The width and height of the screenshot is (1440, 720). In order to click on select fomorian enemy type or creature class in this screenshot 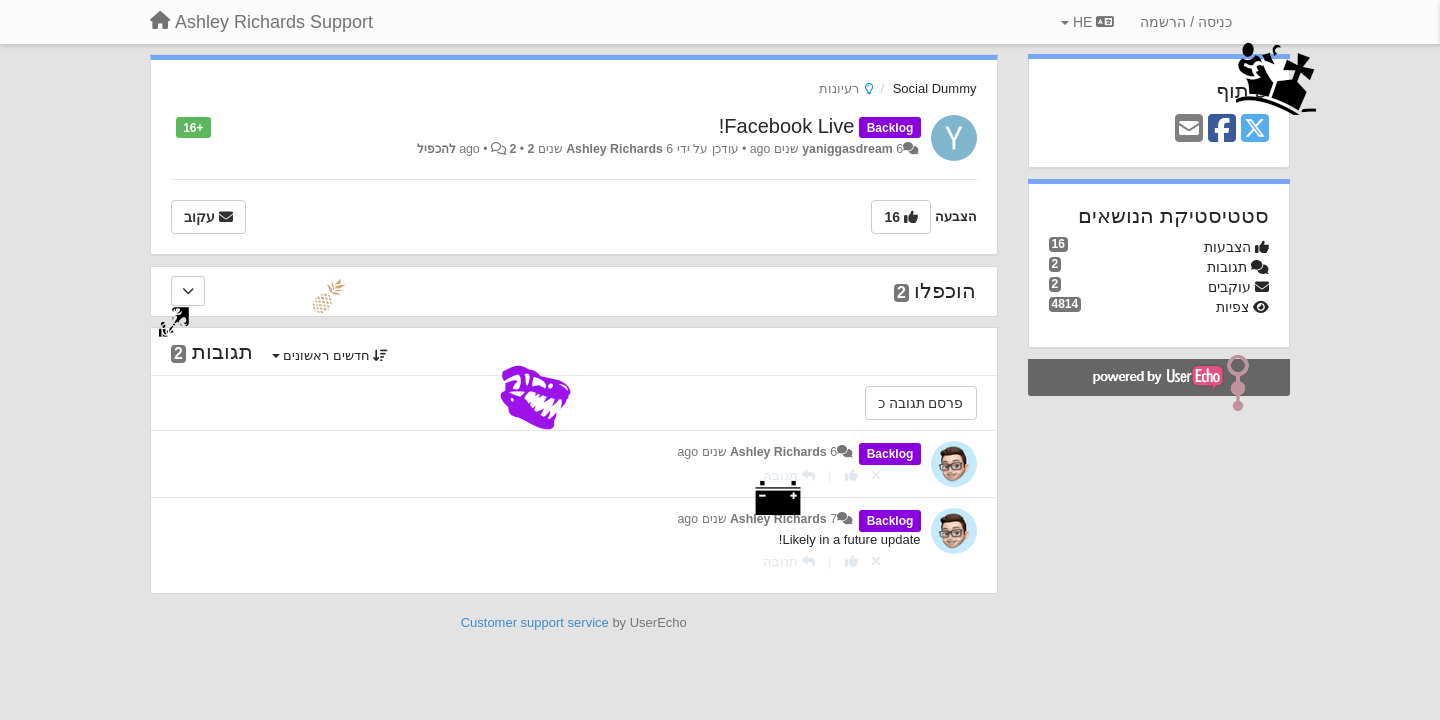, I will do `click(1276, 75)`.